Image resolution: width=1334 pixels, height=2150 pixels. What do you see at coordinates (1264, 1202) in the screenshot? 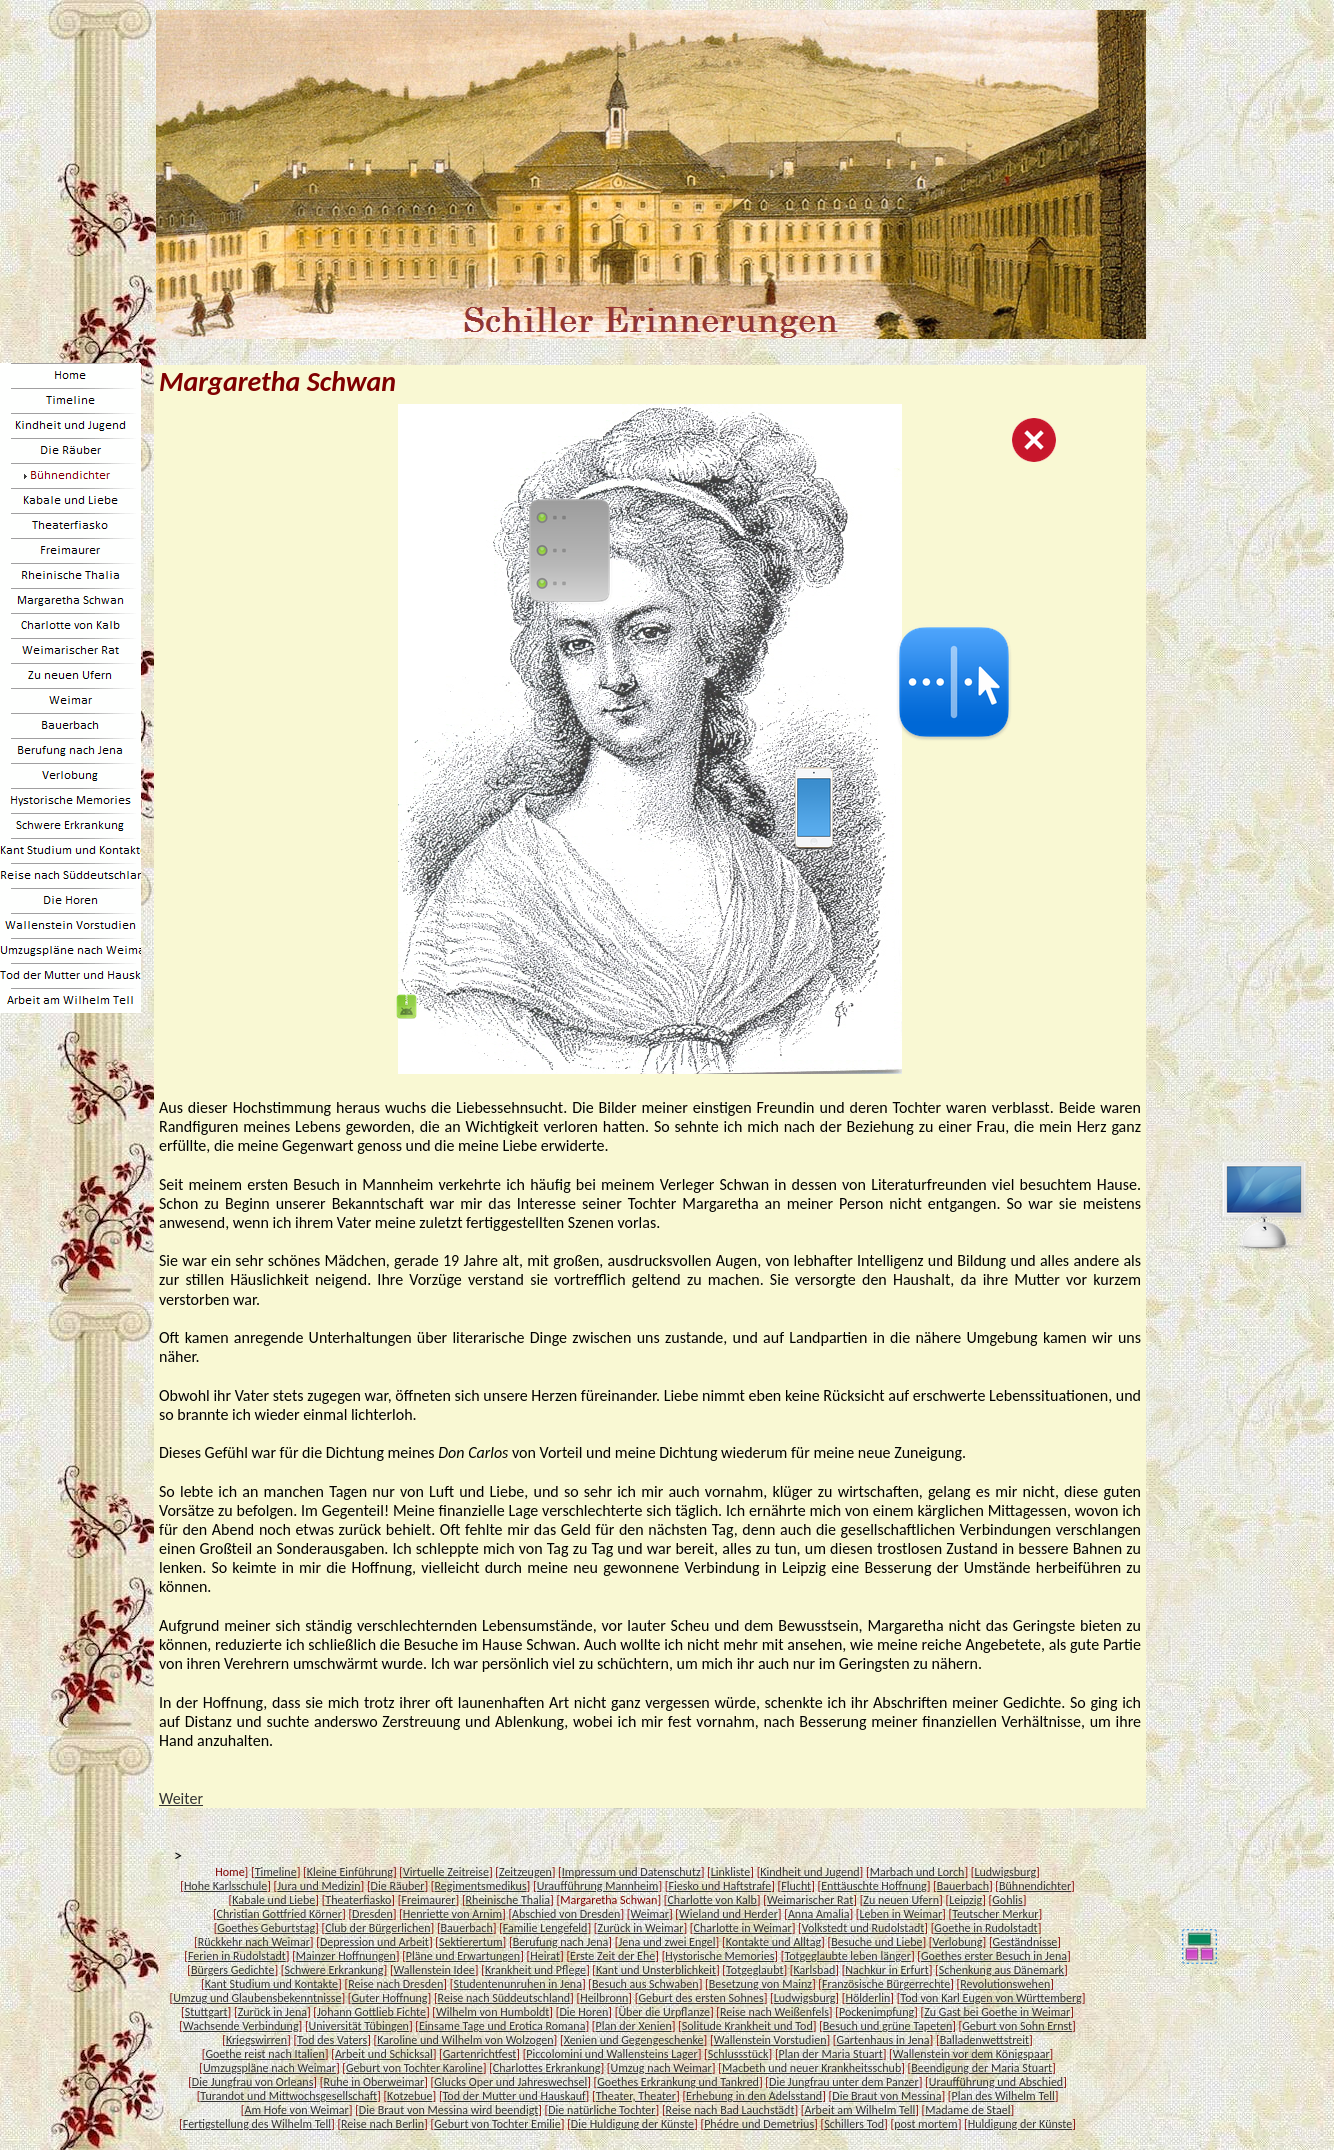
I see `represents an imac g4 device in system settings` at bounding box center [1264, 1202].